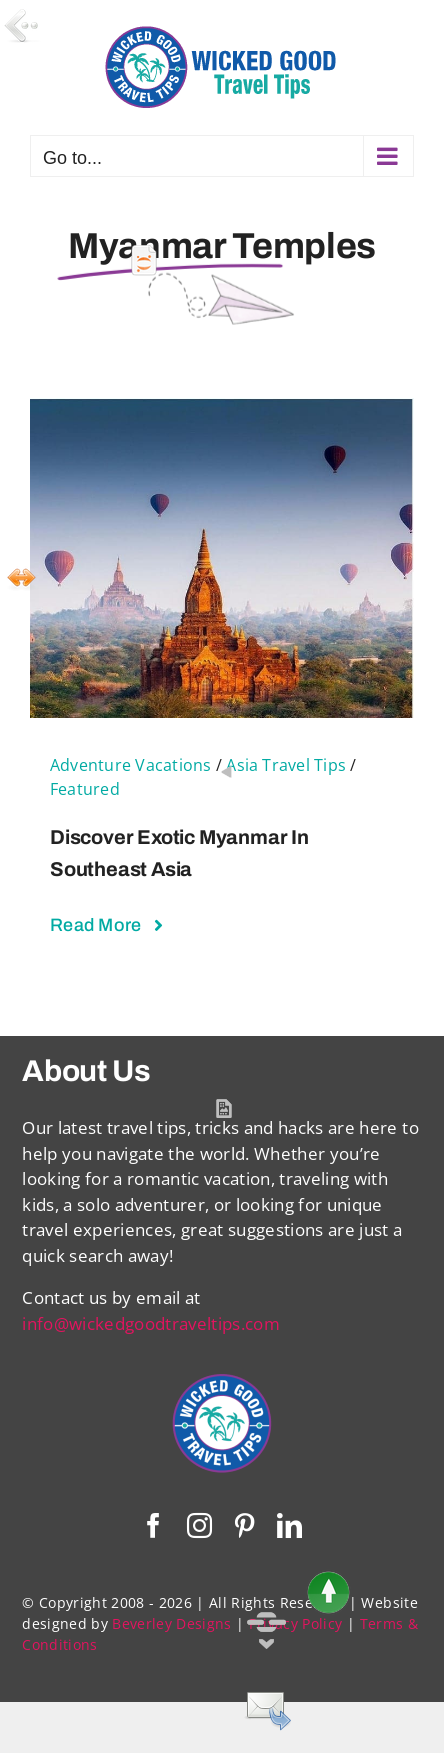  Describe the element at coordinates (21, 25) in the screenshot. I see `go back to the previous screen or page` at that location.